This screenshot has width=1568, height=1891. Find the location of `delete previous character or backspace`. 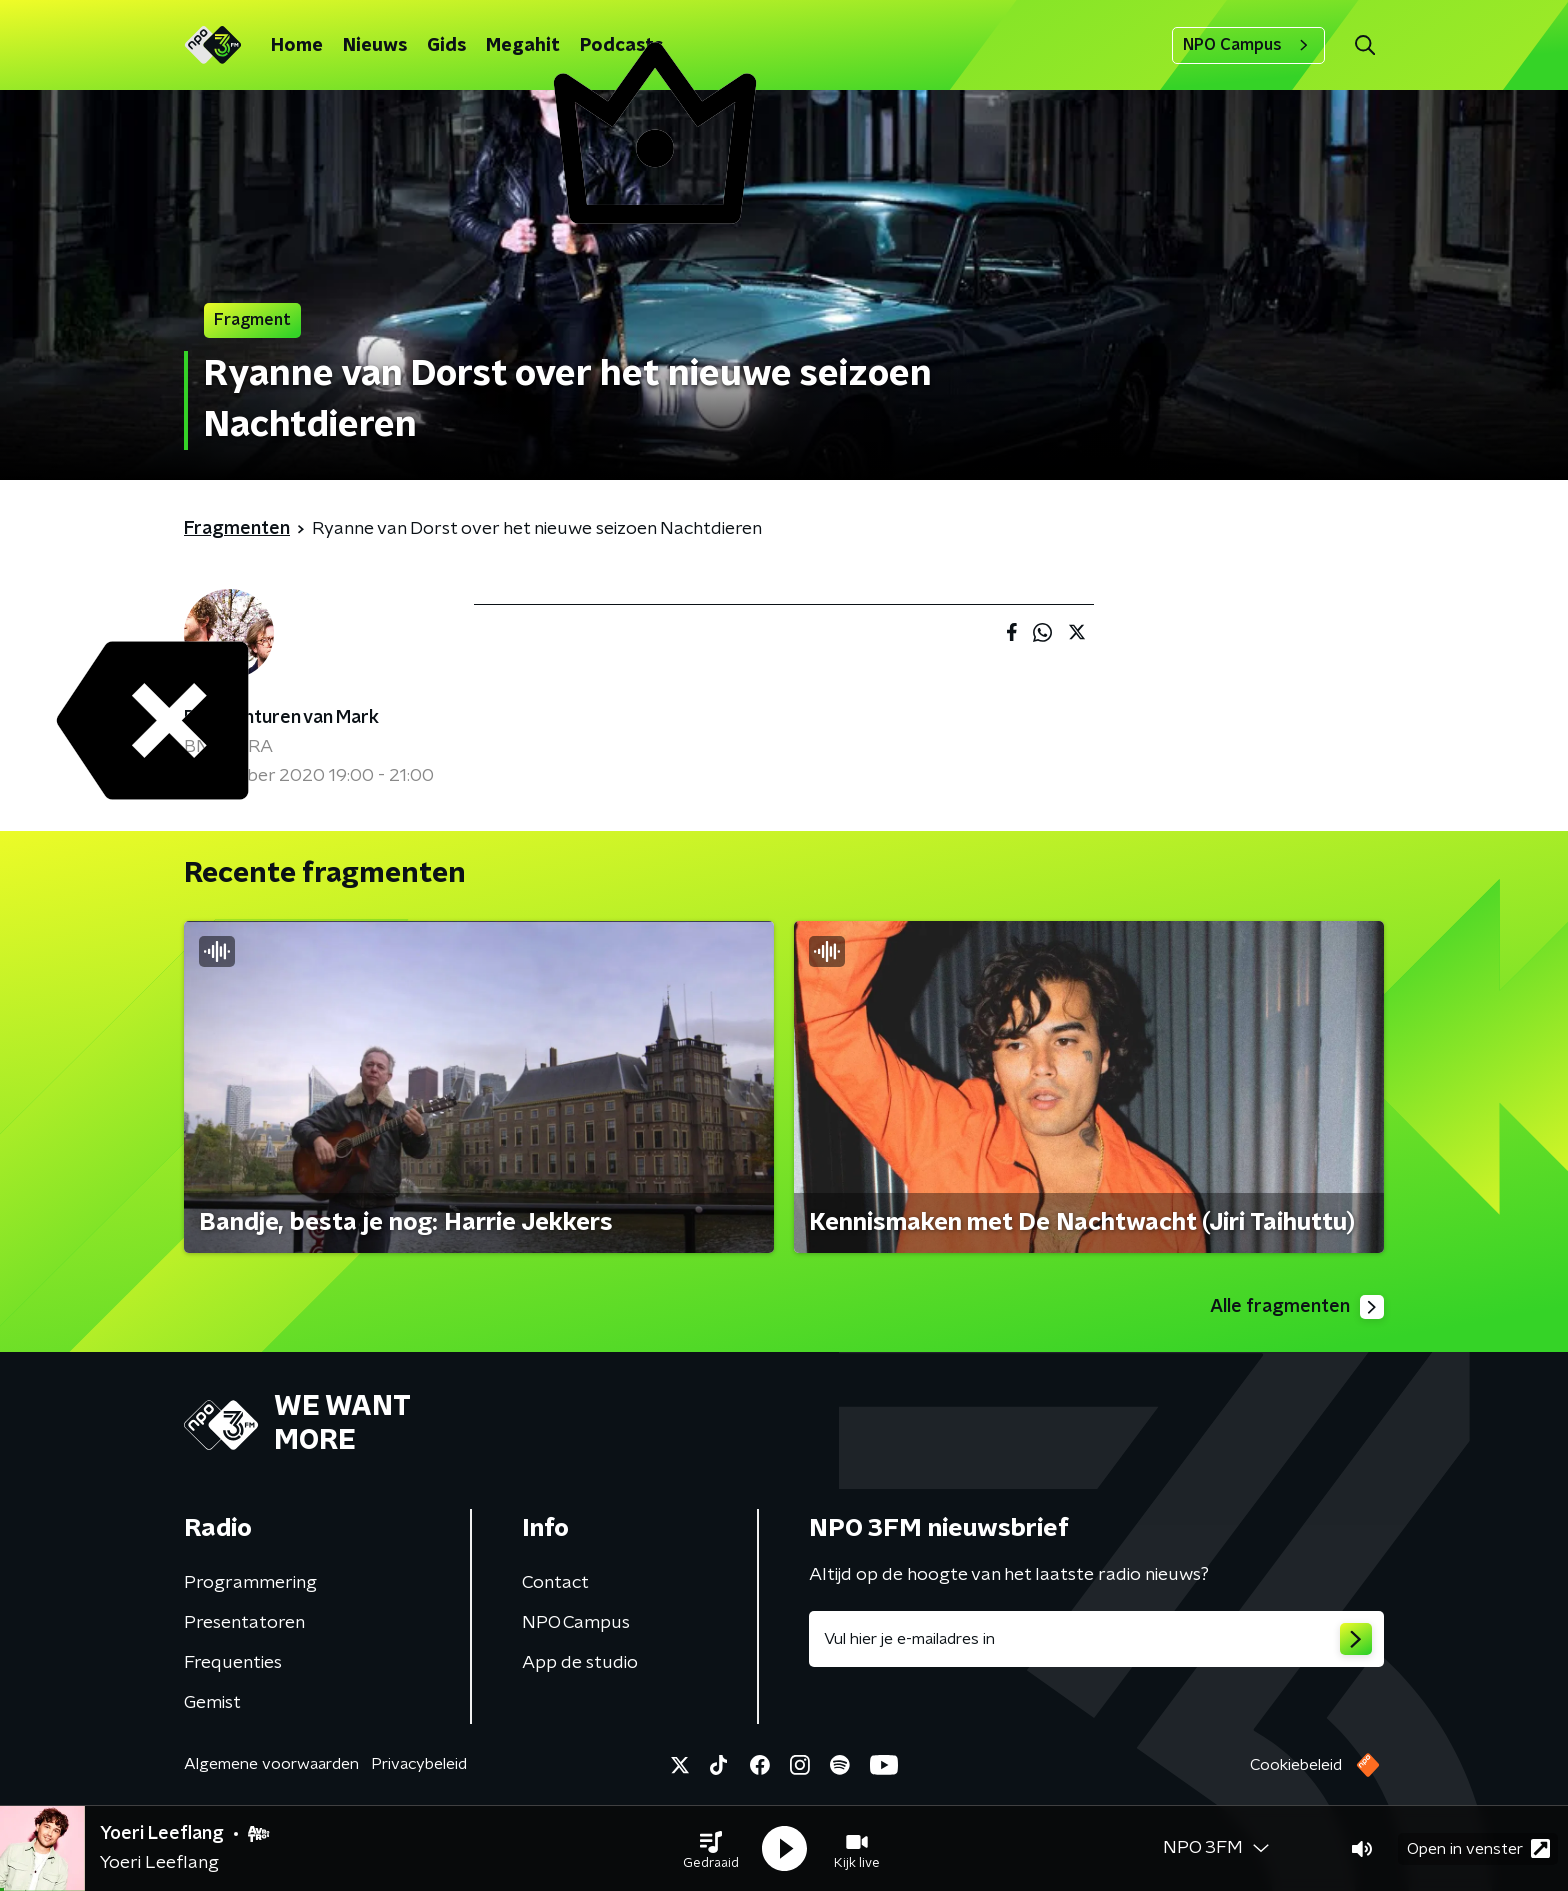

delete previous character or backspace is located at coordinates (160, 720).